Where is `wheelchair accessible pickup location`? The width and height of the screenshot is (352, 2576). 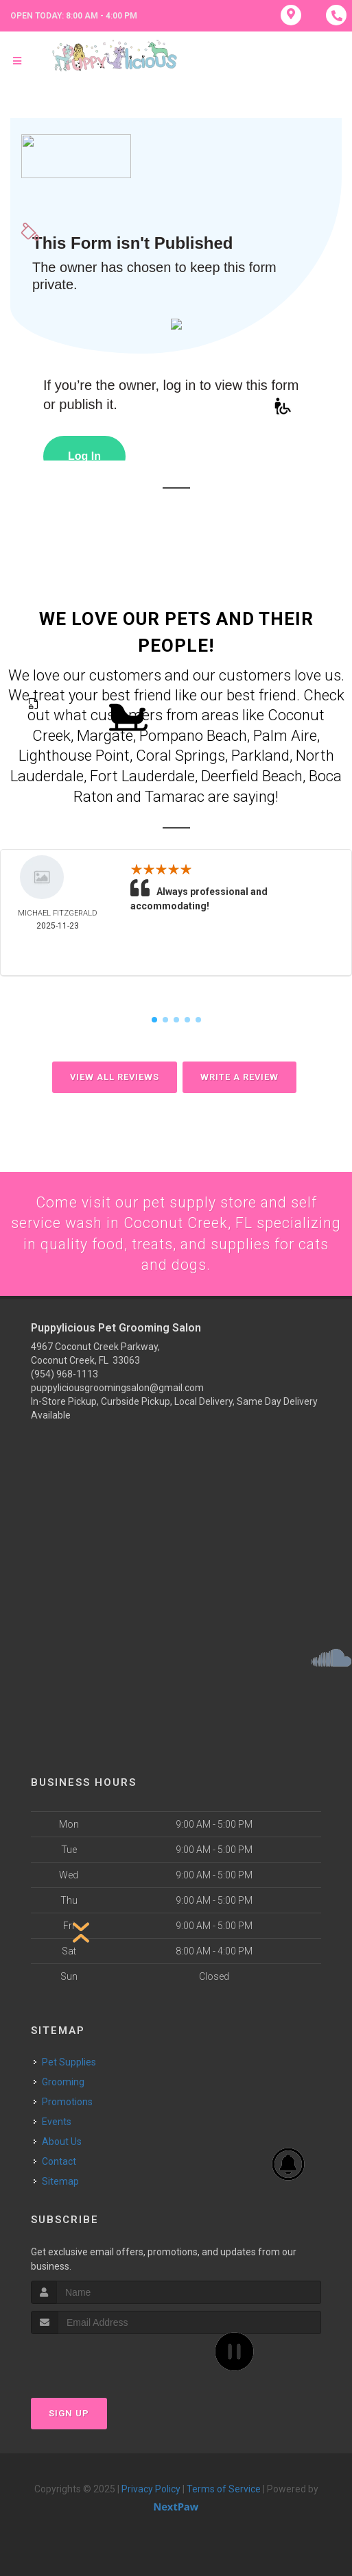 wheelchair accessible pickup location is located at coordinates (282, 406).